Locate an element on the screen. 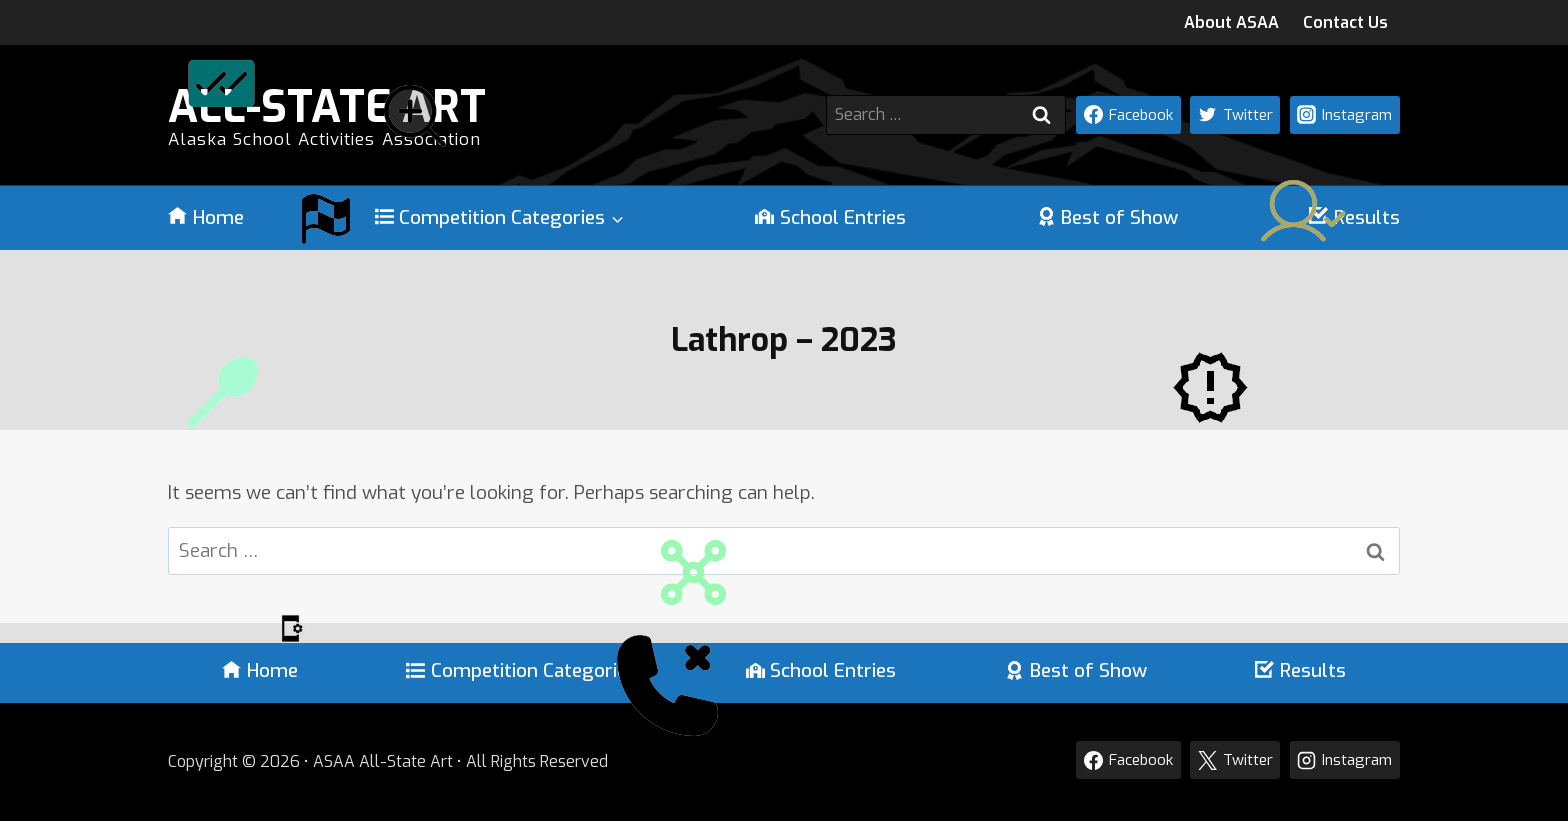 This screenshot has height=821, width=1568. verify or approve a user account is located at coordinates (1300, 213).